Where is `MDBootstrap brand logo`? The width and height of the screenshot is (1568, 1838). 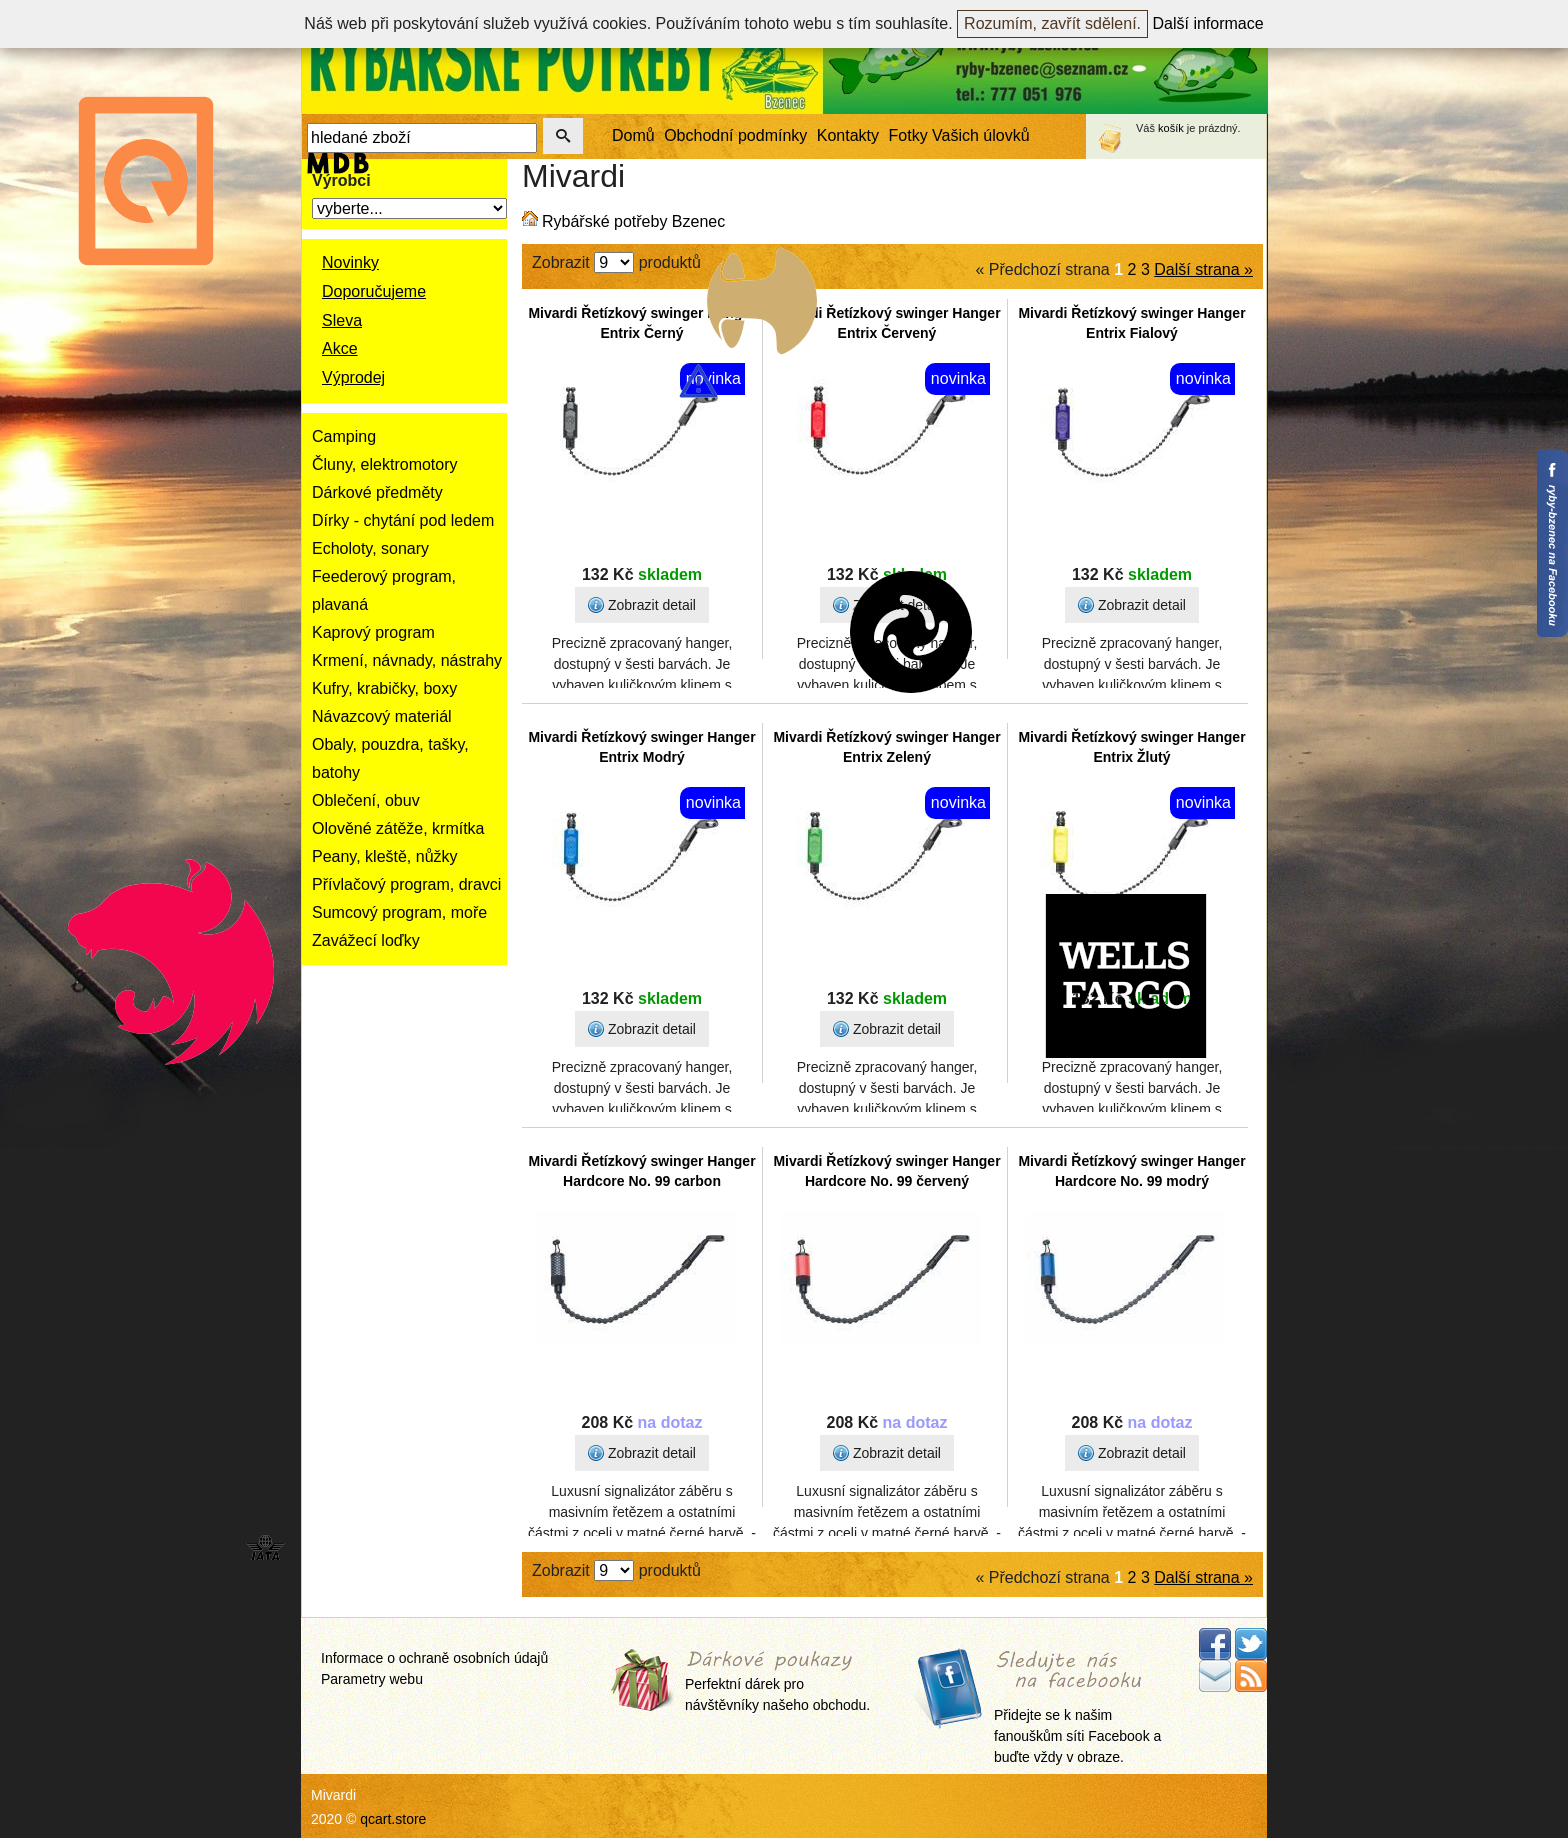
MDBootstrap brand logo is located at coordinates (338, 163).